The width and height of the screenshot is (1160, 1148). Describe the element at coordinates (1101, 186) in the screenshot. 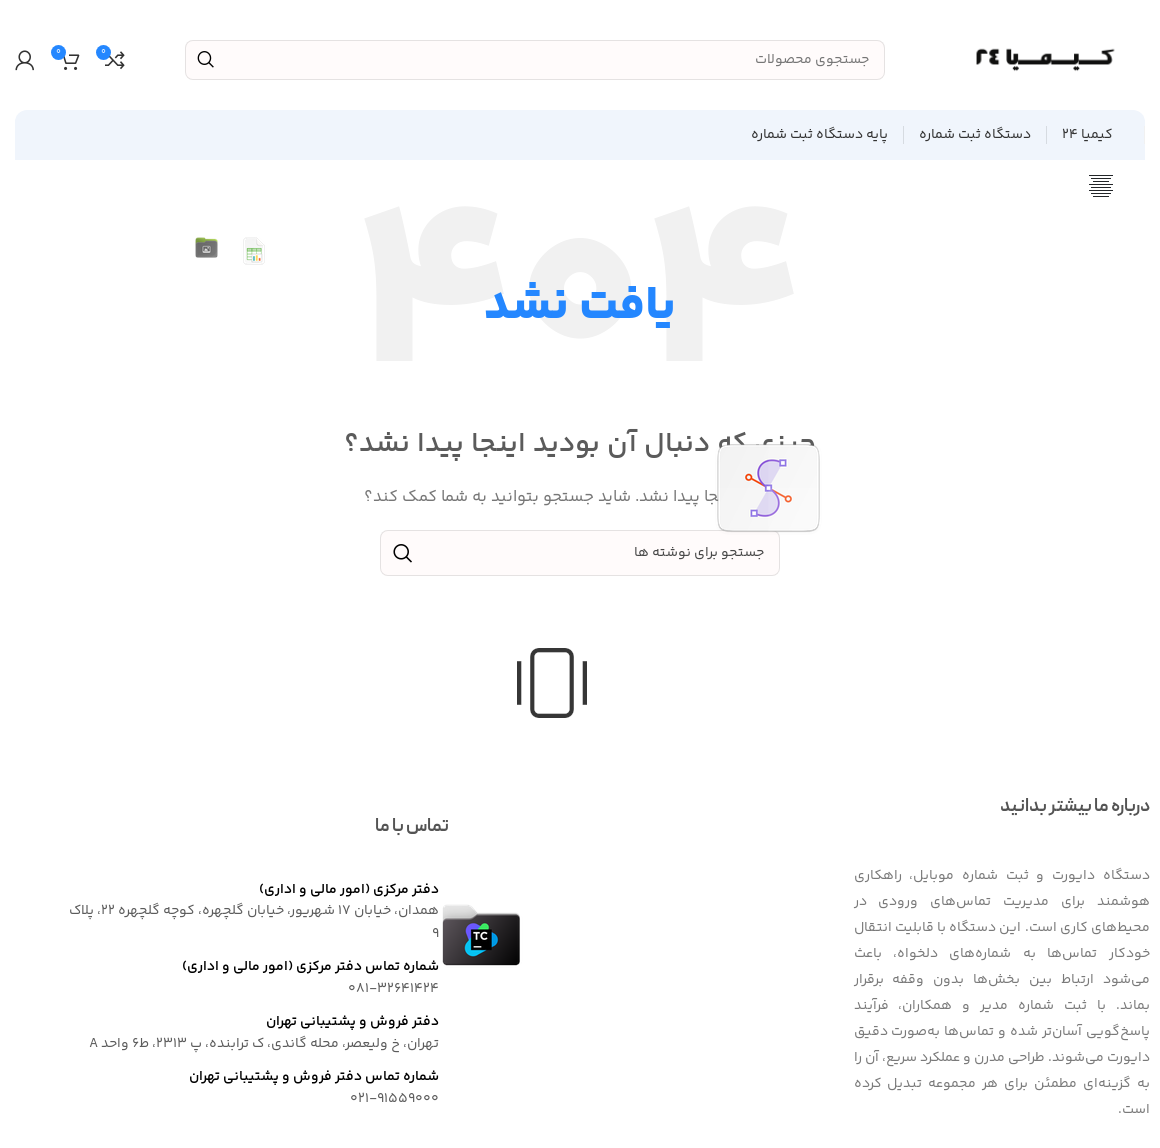

I see `center align text` at that location.